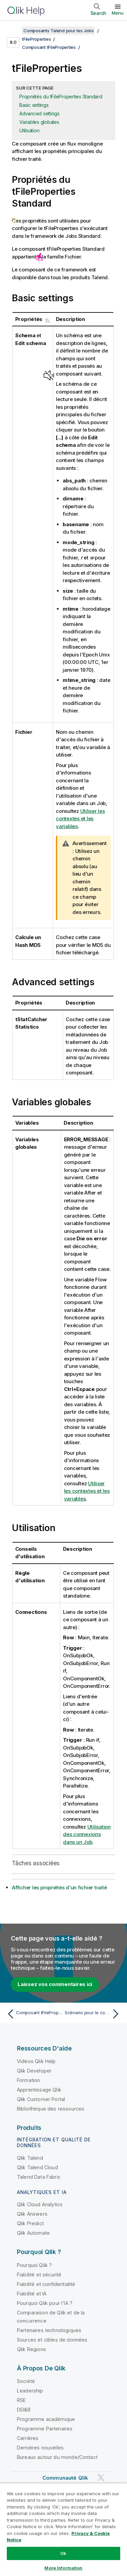 This screenshot has height=2576, width=127. I want to click on mute audio or sound, so click(48, 375).